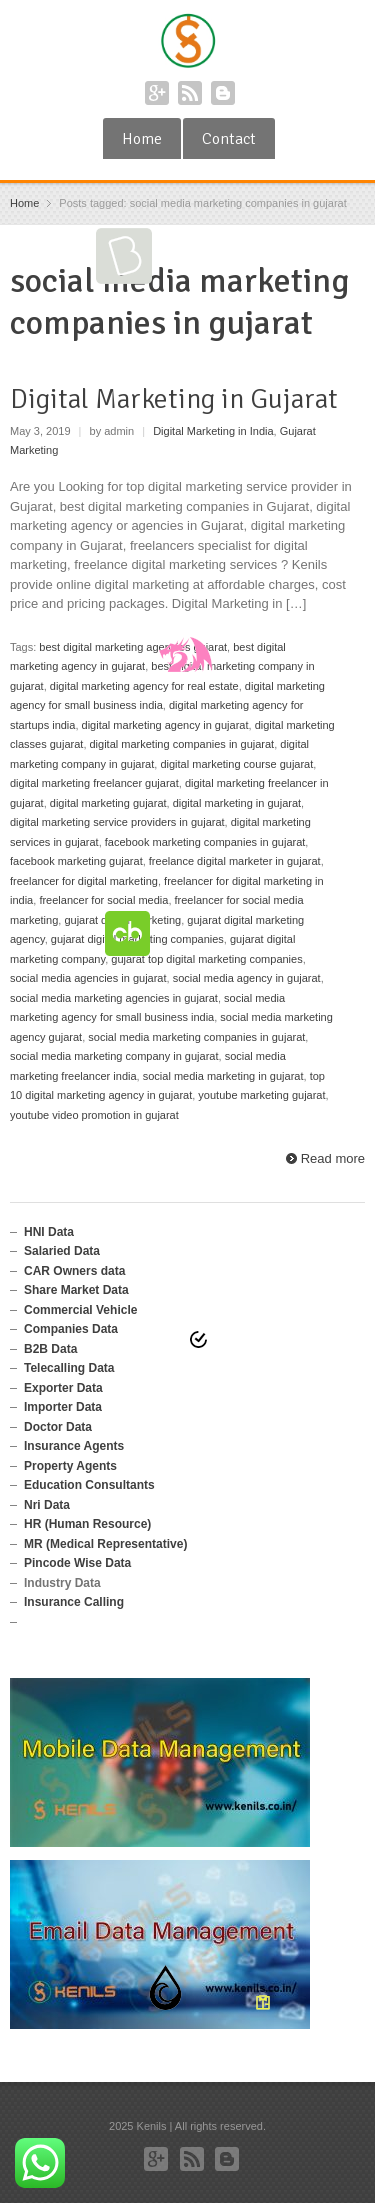 The height and width of the screenshot is (2203, 375). Describe the element at coordinates (198, 1339) in the screenshot. I see `open the TickTick task management app` at that location.